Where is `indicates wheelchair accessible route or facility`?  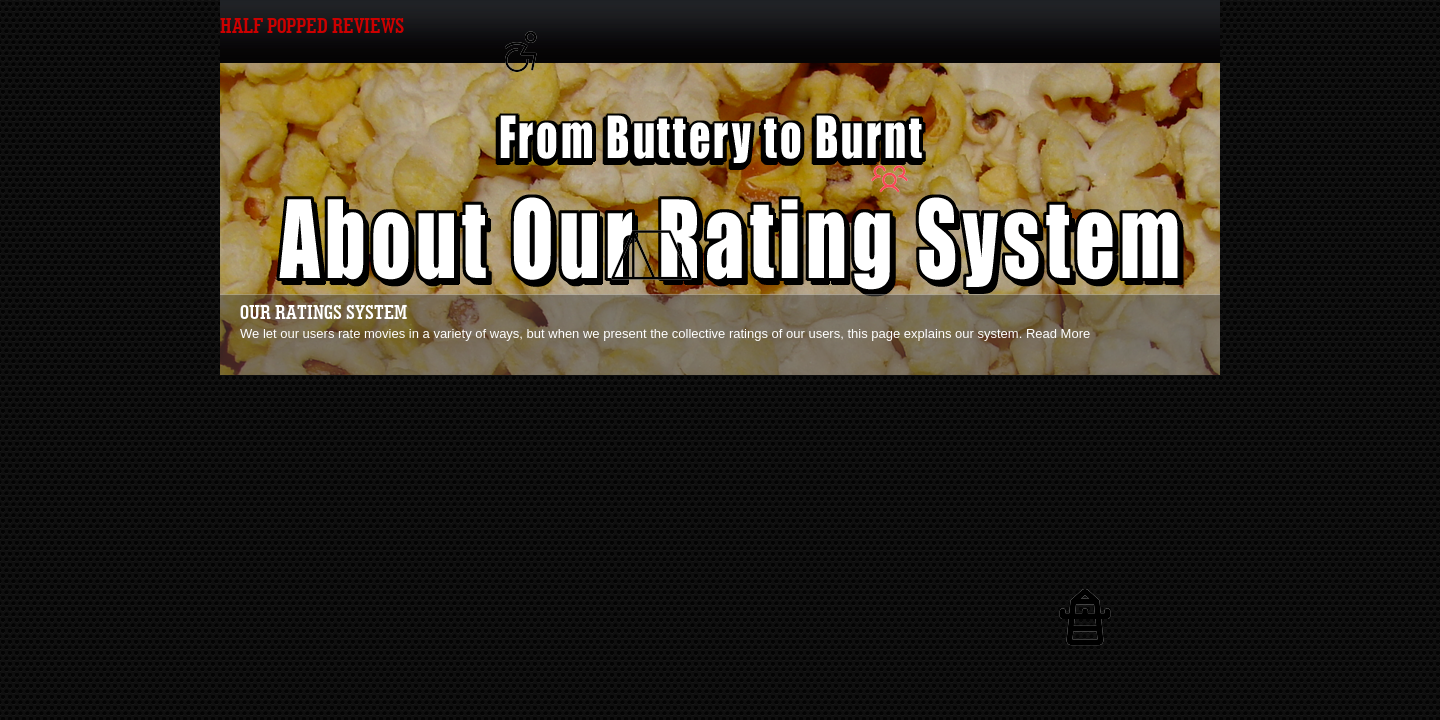 indicates wheelchair accessible route or facility is located at coordinates (521, 52).